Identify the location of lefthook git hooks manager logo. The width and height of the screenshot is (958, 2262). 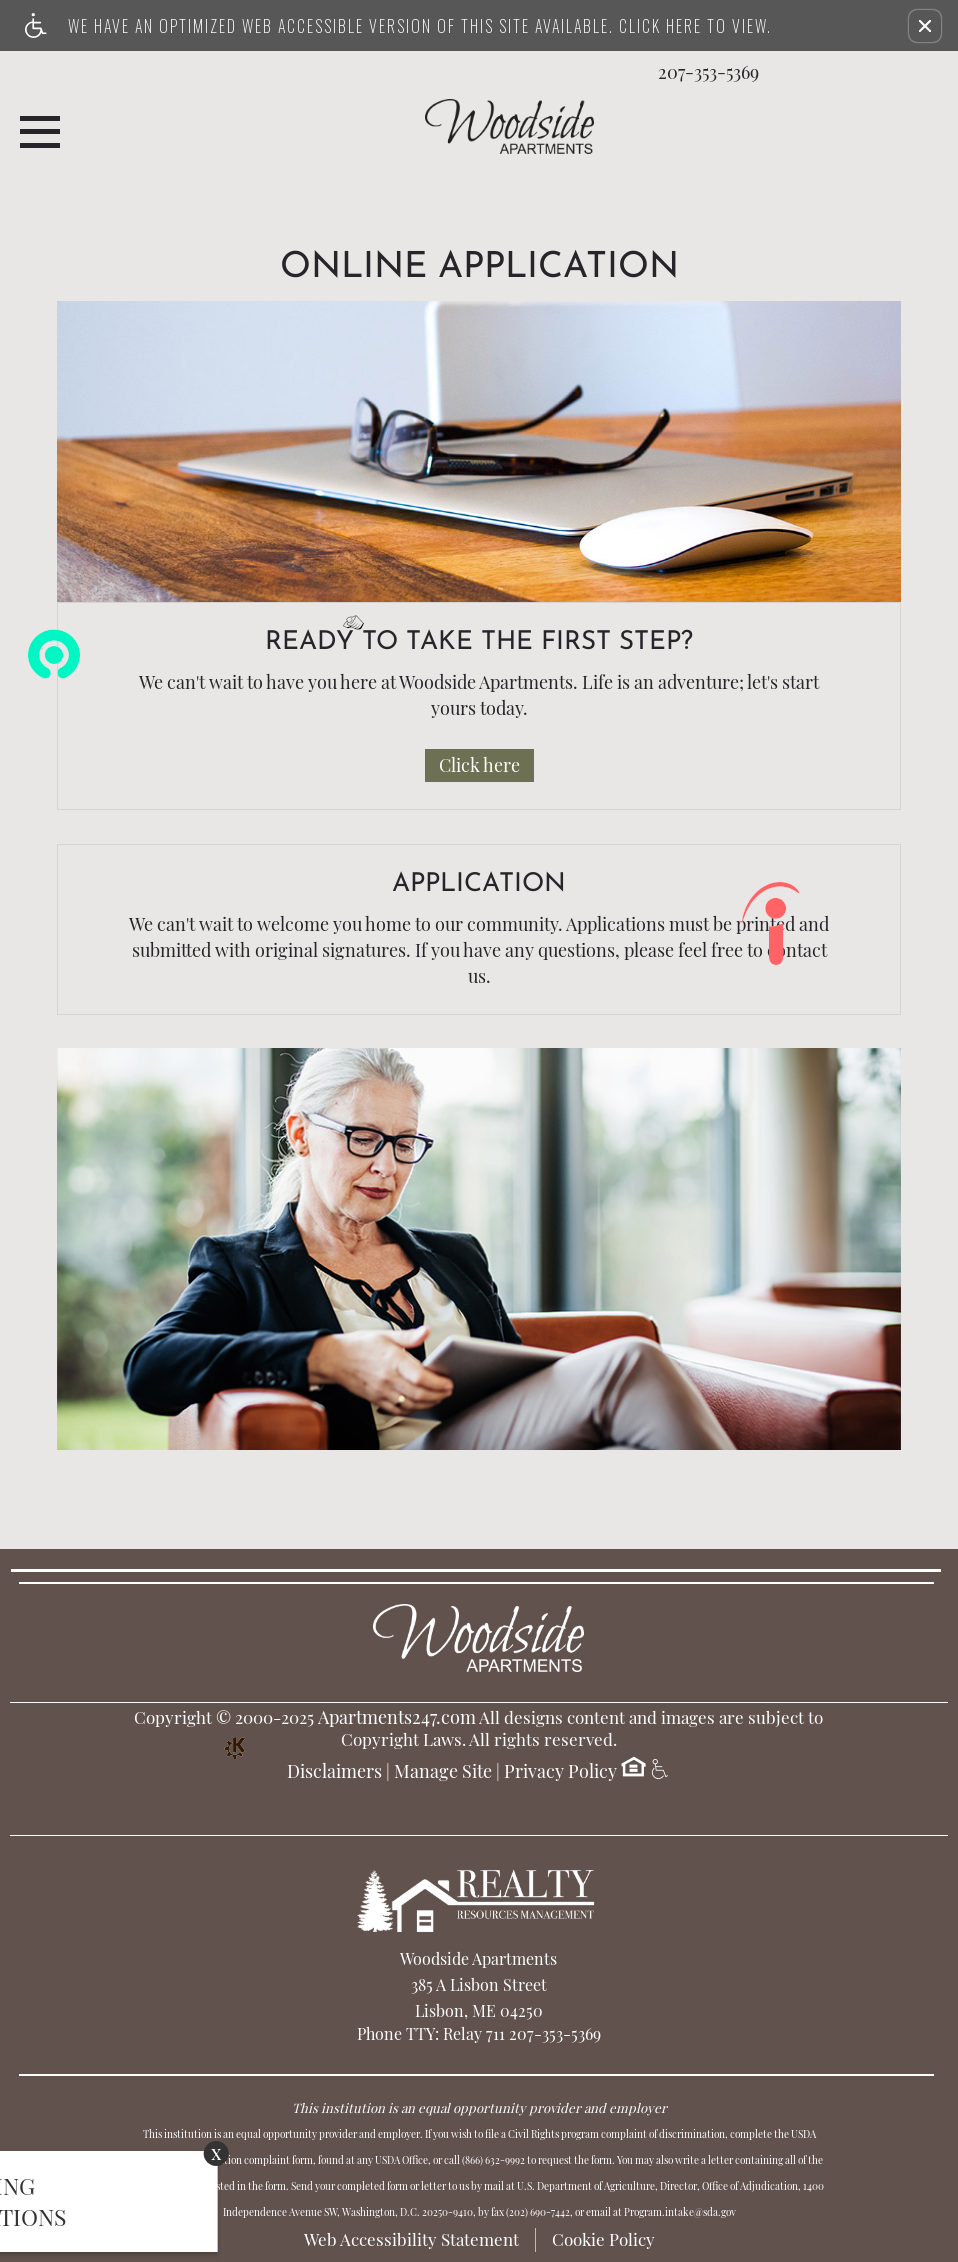
(353, 622).